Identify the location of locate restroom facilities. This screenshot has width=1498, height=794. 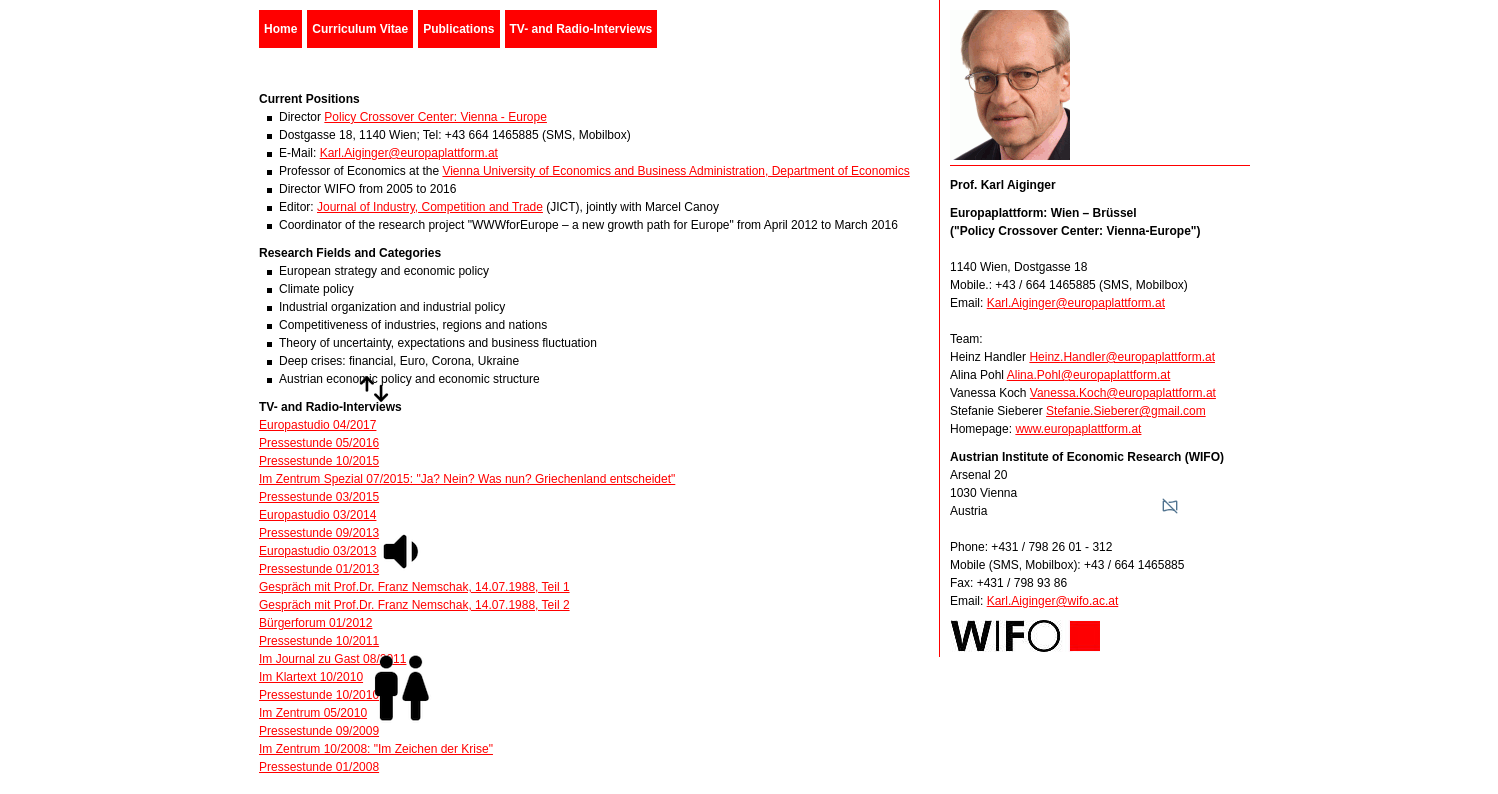
(401, 688).